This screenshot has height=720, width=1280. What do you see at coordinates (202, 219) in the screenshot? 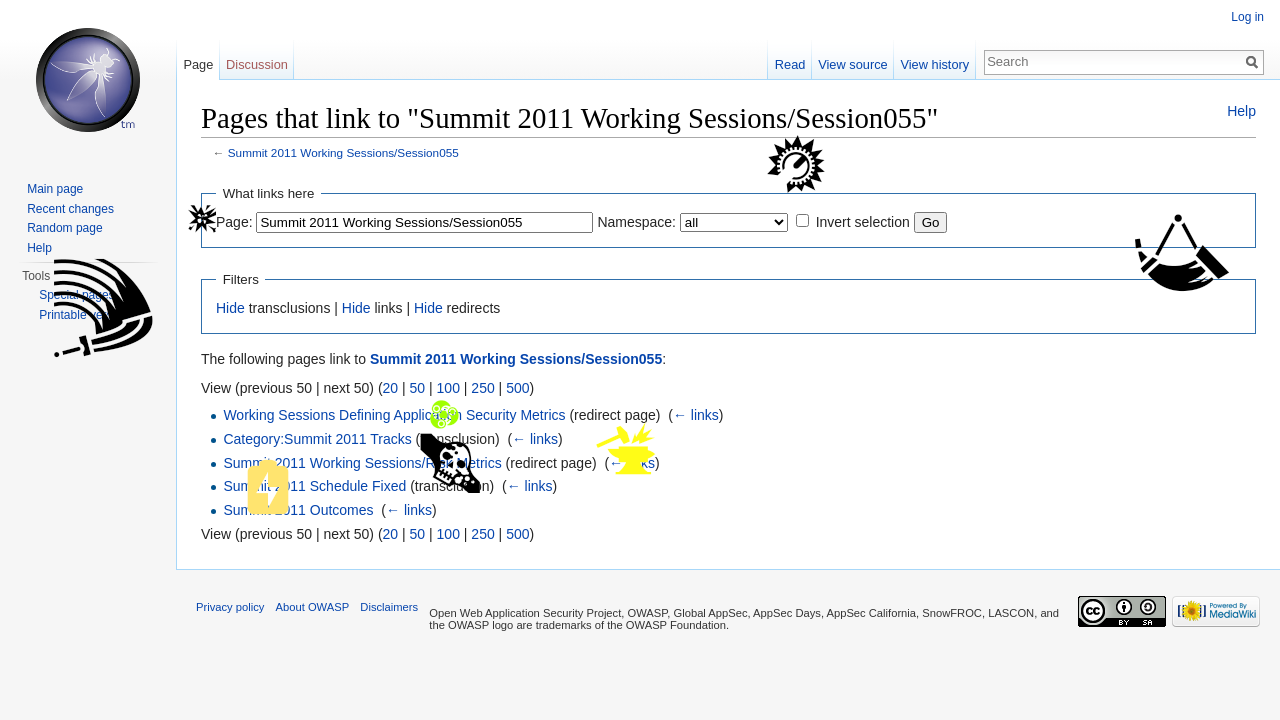
I see `trigger an explosion or blast effect` at bounding box center [202, 219].